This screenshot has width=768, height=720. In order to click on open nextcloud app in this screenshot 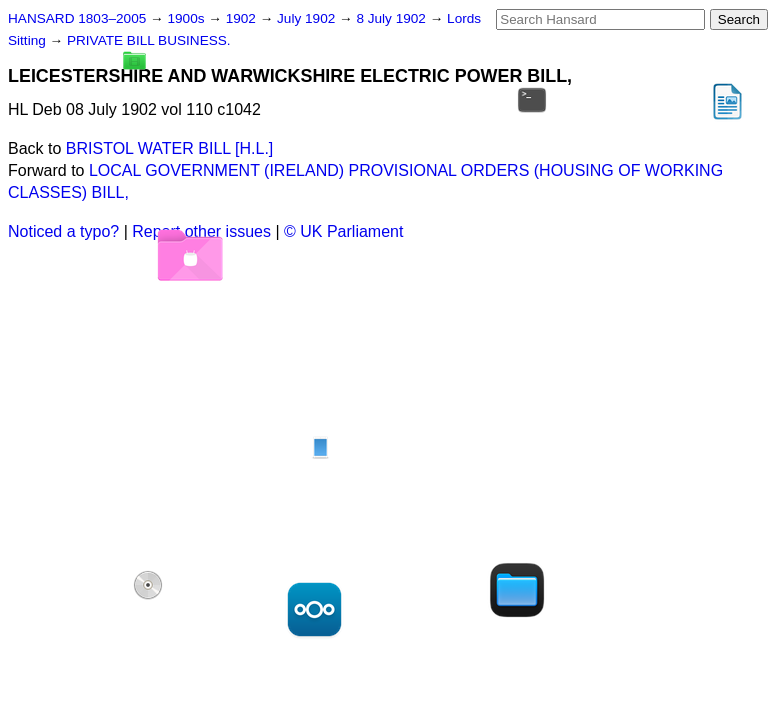, I will do `click(314, 609)`.